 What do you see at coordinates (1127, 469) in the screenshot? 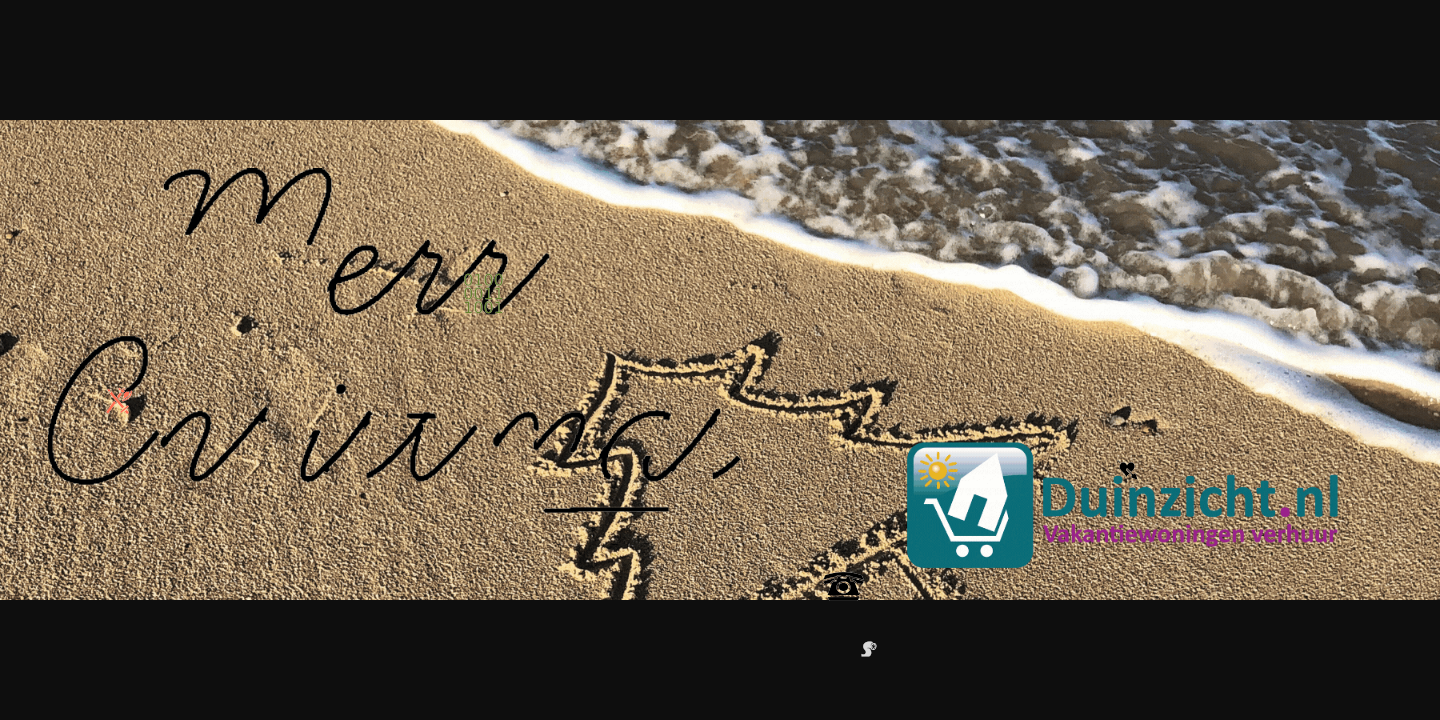
I see `indicates a match or romantic connection in a dating app` at bounding box center [1127, 469].